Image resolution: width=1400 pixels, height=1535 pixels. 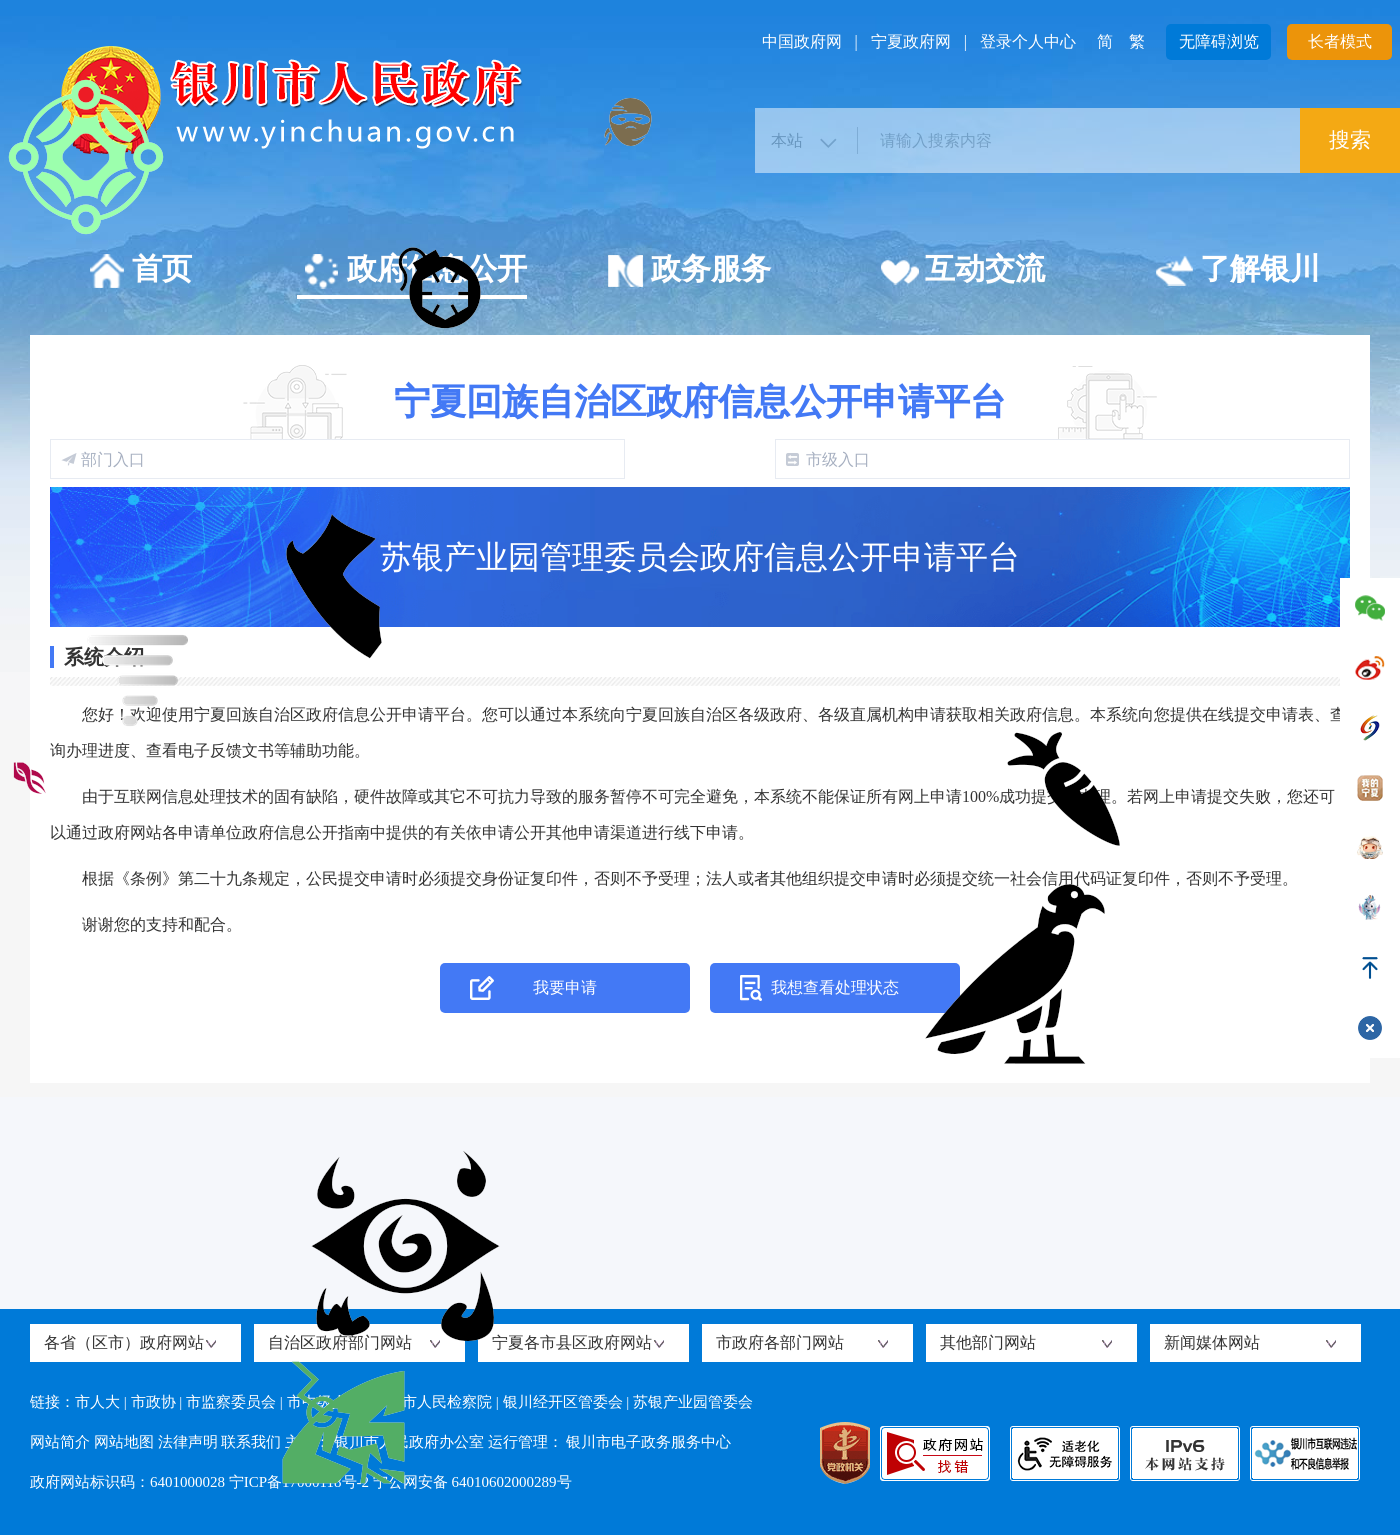 I want to click on indicates tornado or severe storm warning, so click(x=137, y=680).